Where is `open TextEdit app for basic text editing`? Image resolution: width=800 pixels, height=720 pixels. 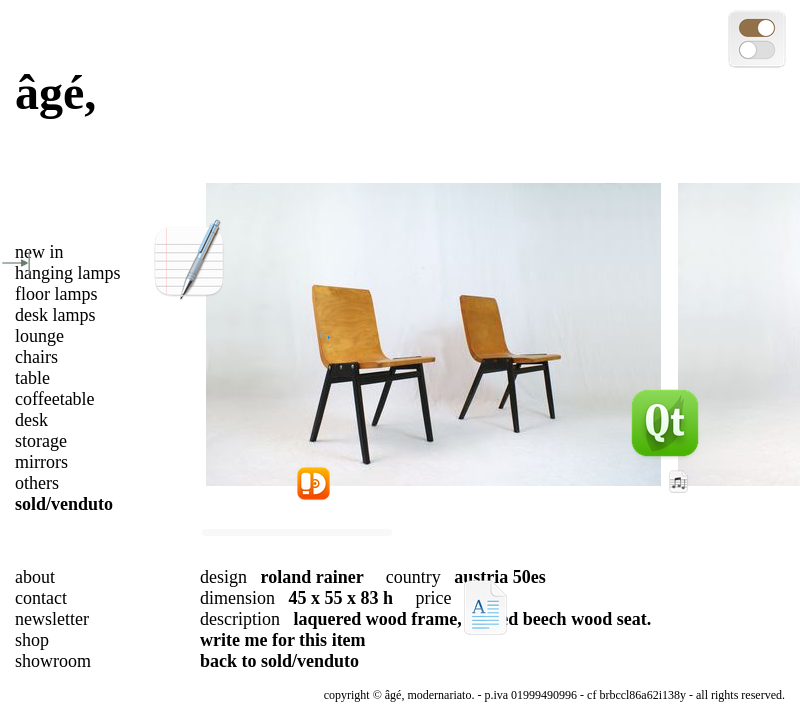 open TextEdit app for basic text editing is located at coordinates (189, 261).